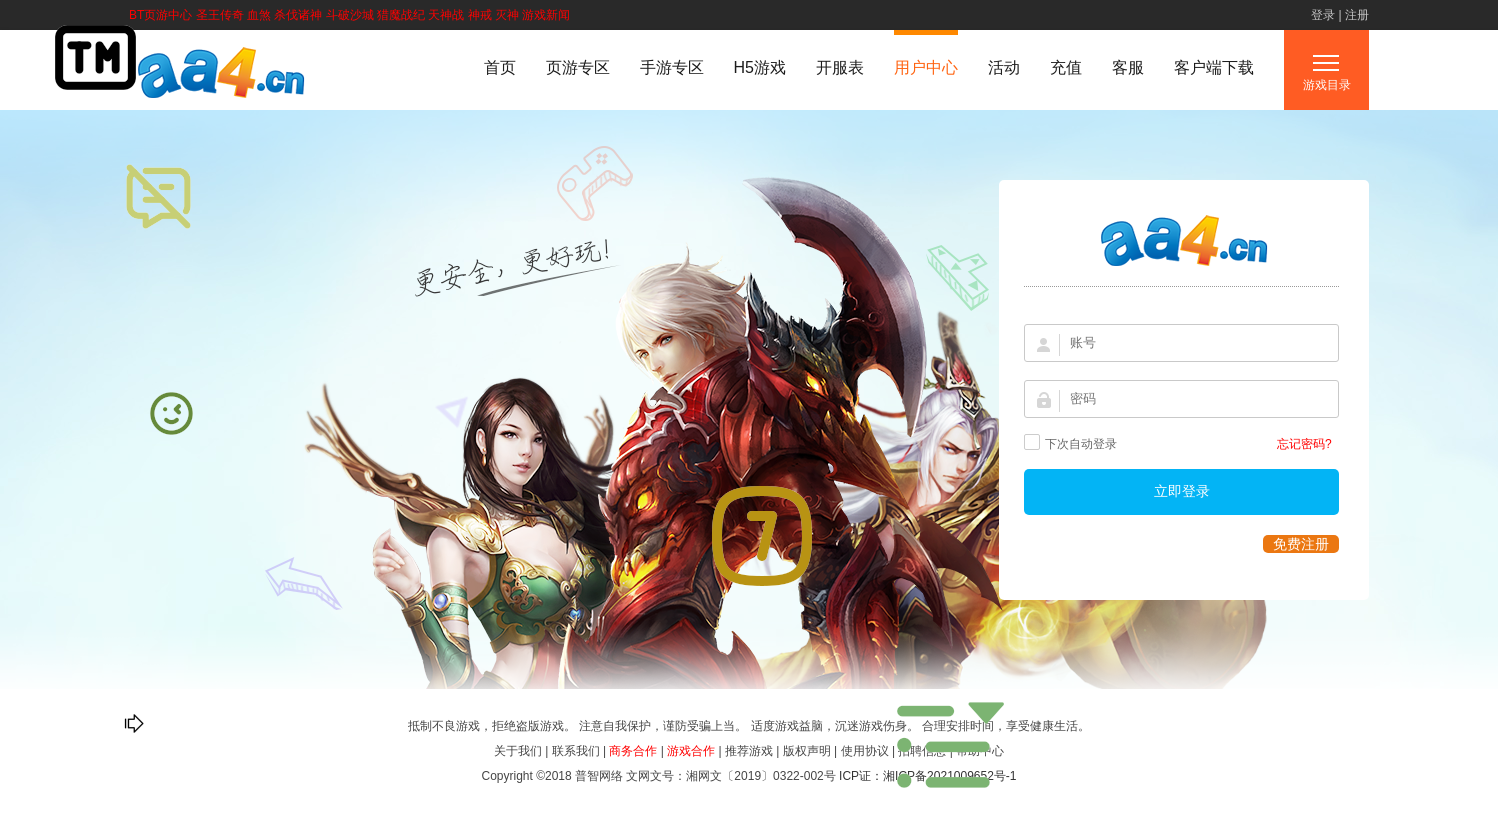  Describe the element at coordinates (762, 536) in the screenshot. I see `indicates step 7 in a multi-step process` at that location.